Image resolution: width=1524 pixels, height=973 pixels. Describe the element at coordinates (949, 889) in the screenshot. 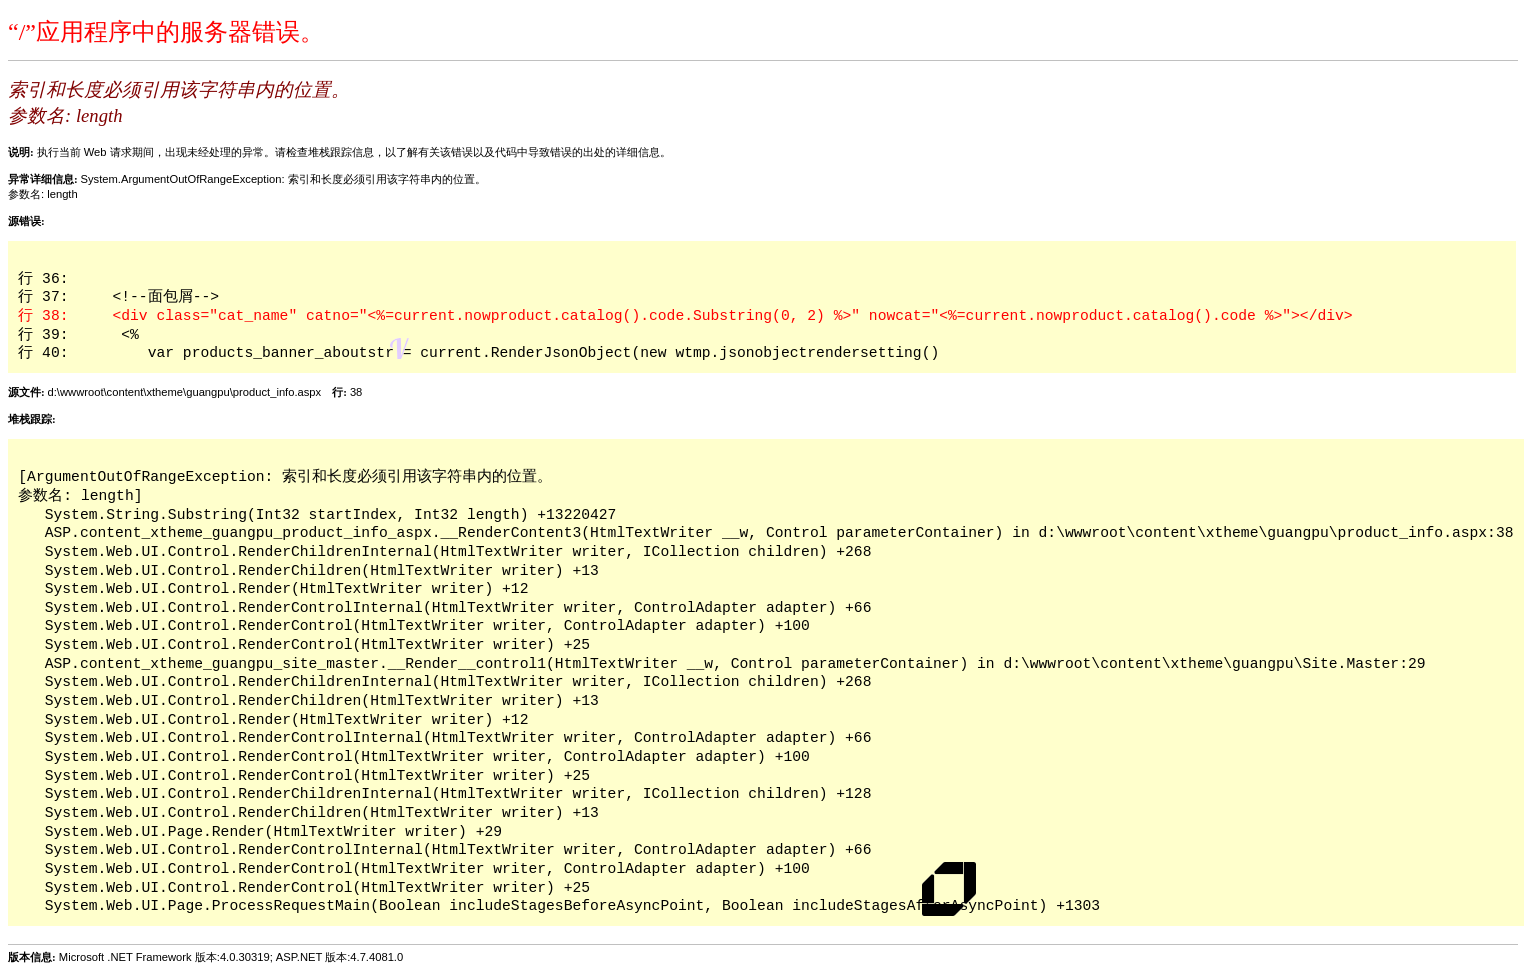

I see `aqua security company logo` at that location.